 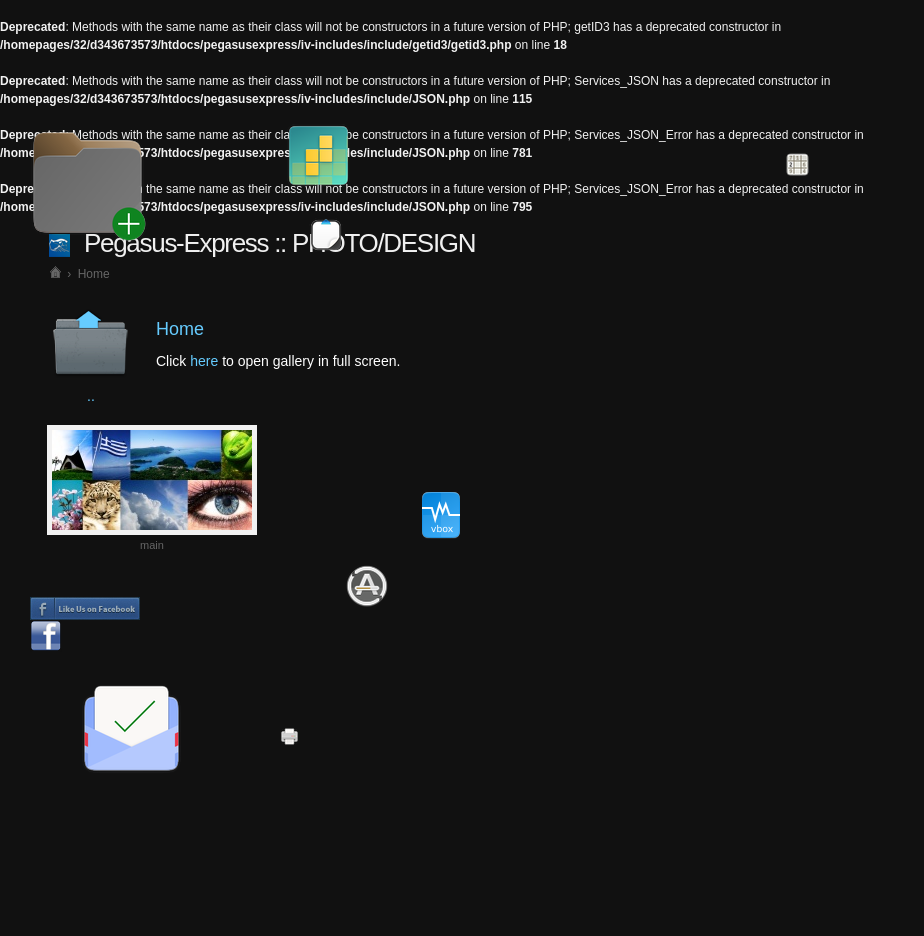 I want to click on create a new folder, so click(x=87, y=182).